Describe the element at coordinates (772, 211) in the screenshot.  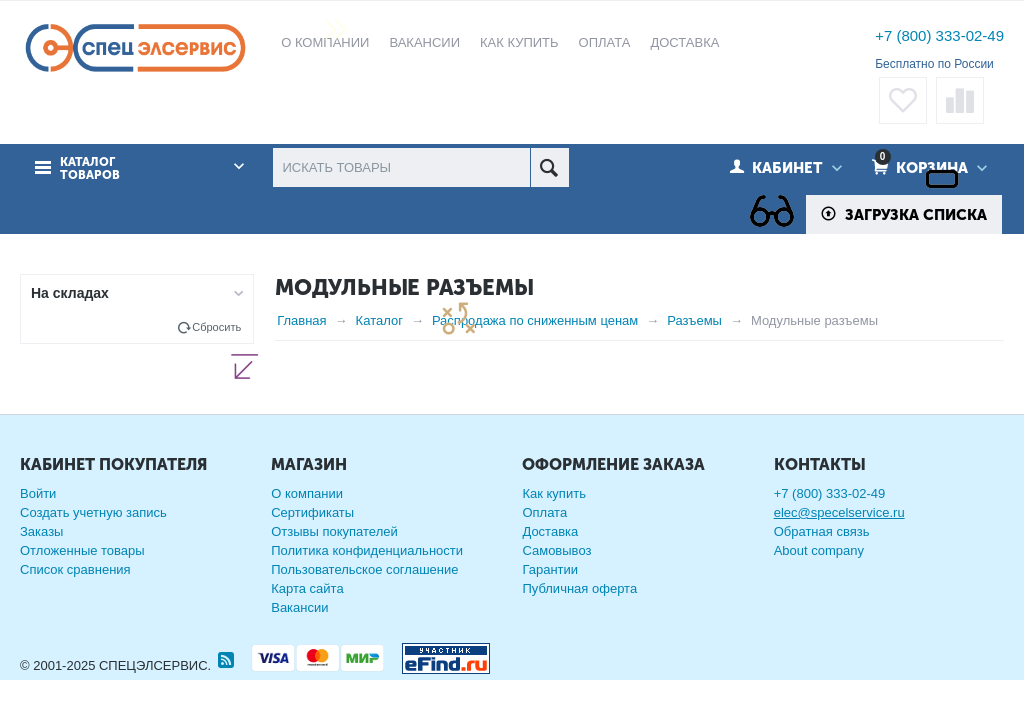
I see `enable reading mode` at that location.